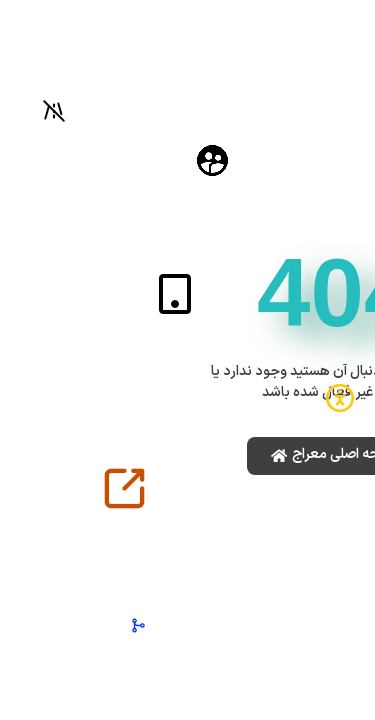 The image size is (375, 720). I want to click on merge branches in version control, so click(138, 625).